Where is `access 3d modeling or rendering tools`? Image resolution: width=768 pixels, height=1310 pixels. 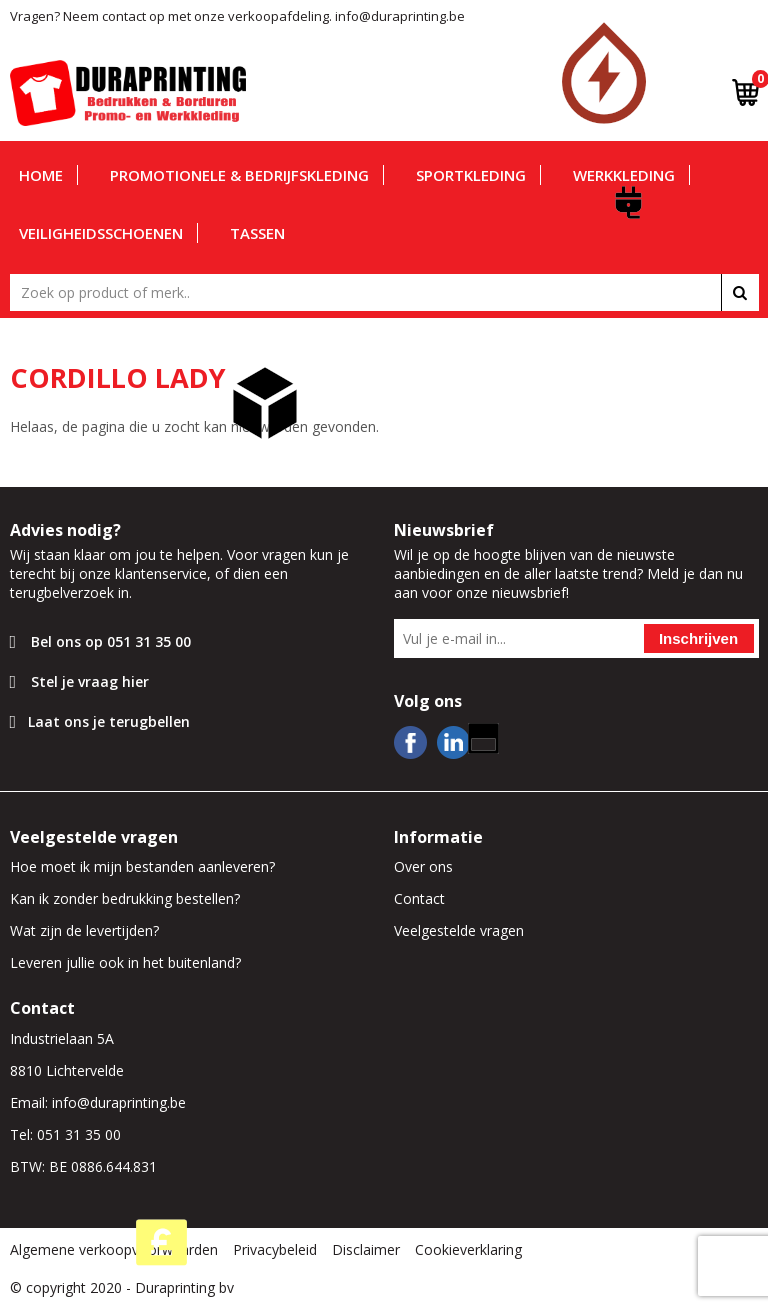
access 3d modeling or rendering tools is located at coordinates (265, 404).